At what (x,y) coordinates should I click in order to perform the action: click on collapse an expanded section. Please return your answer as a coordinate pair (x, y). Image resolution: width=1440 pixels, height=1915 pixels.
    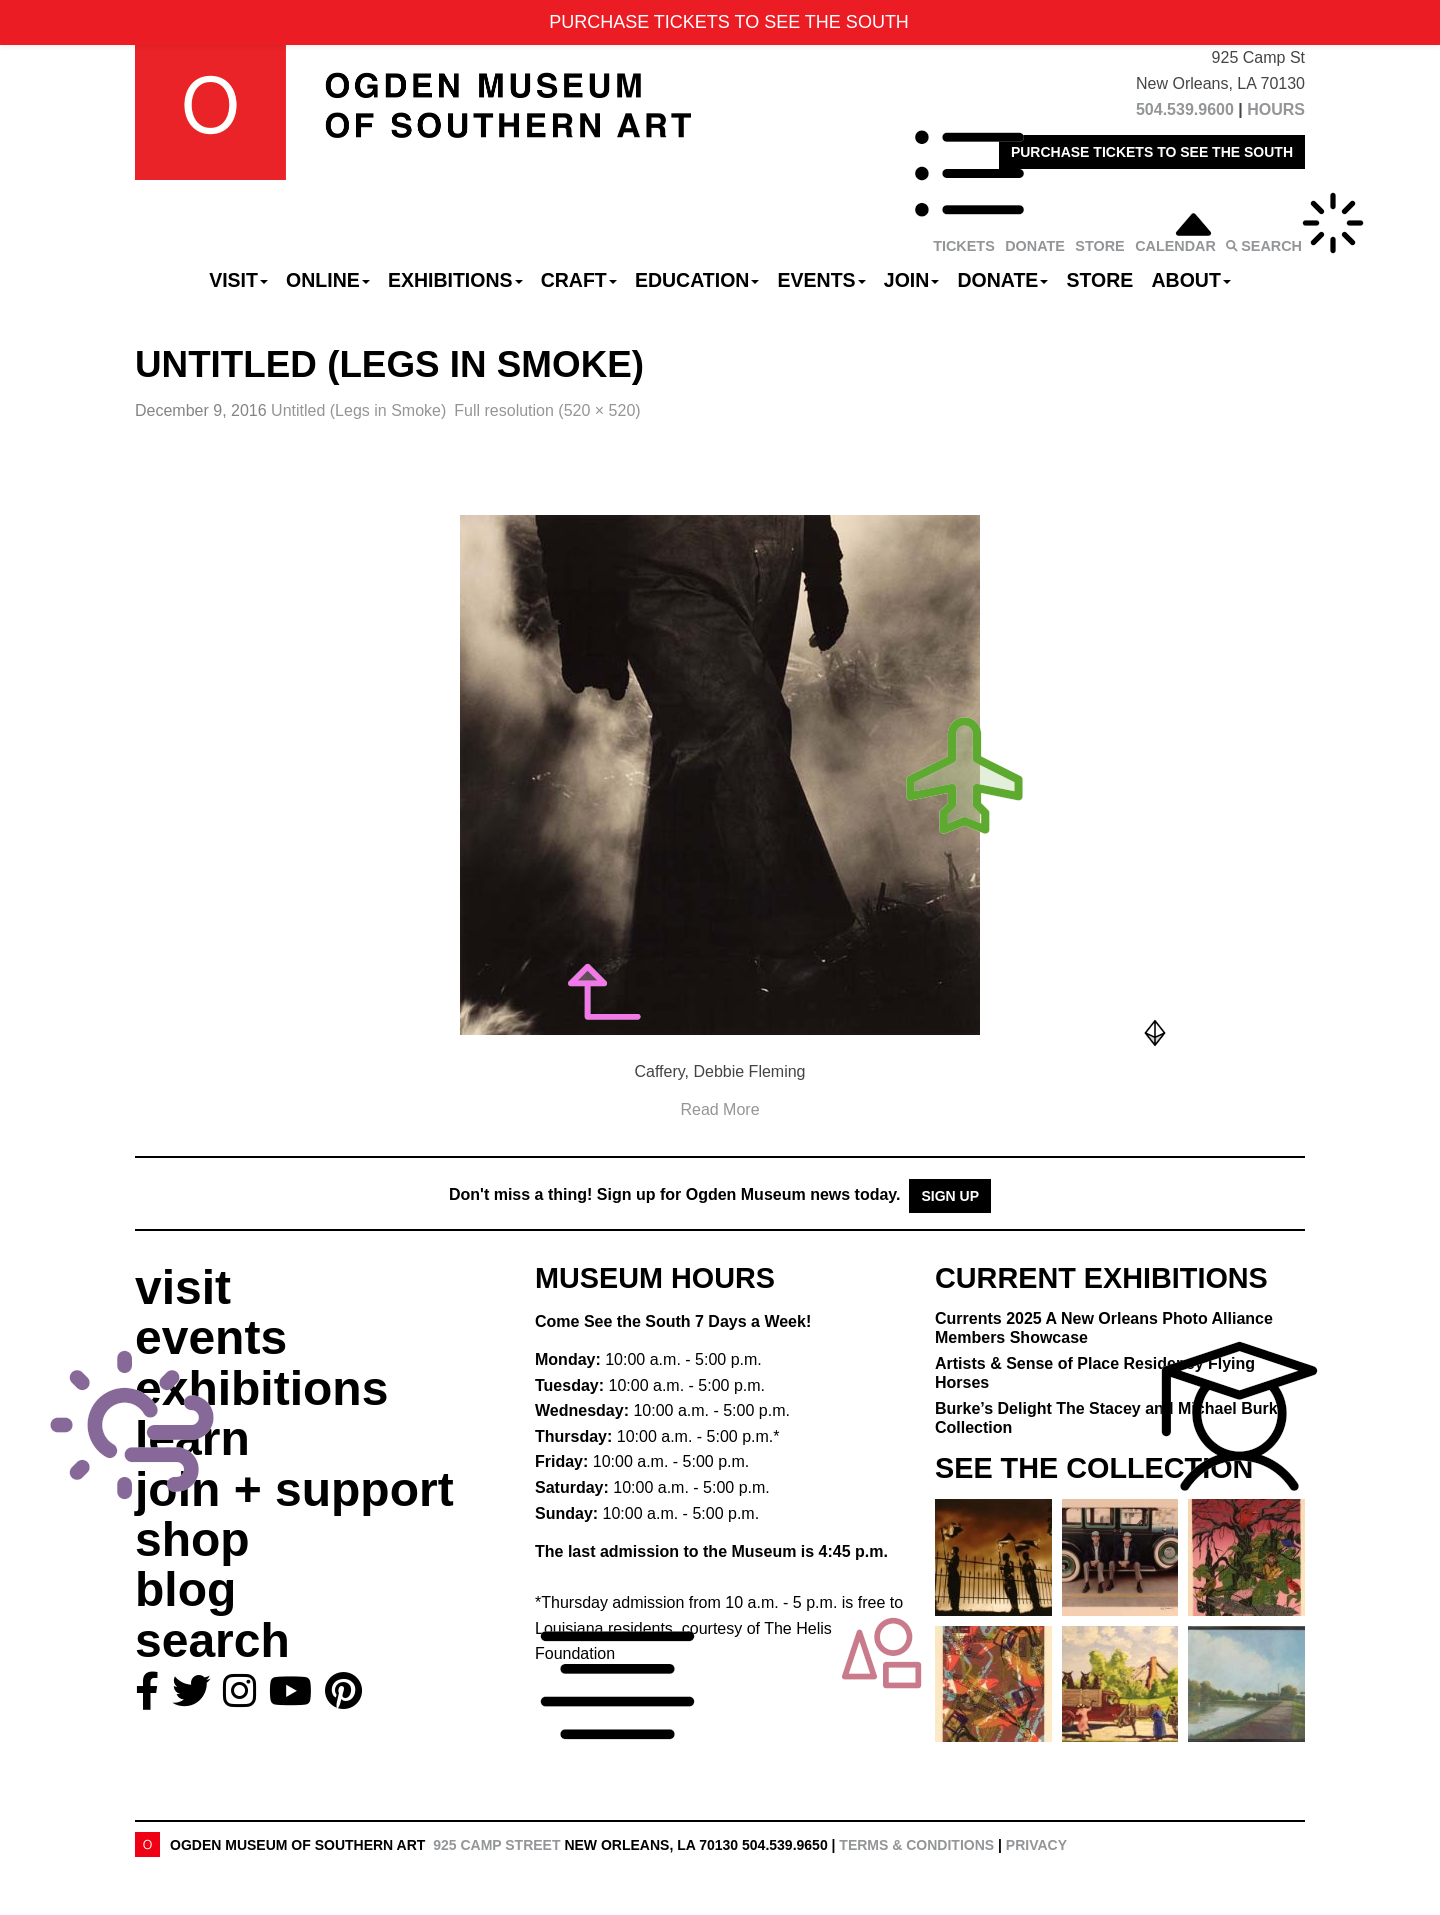
    Looking at the image, I should click on (1193, 224).